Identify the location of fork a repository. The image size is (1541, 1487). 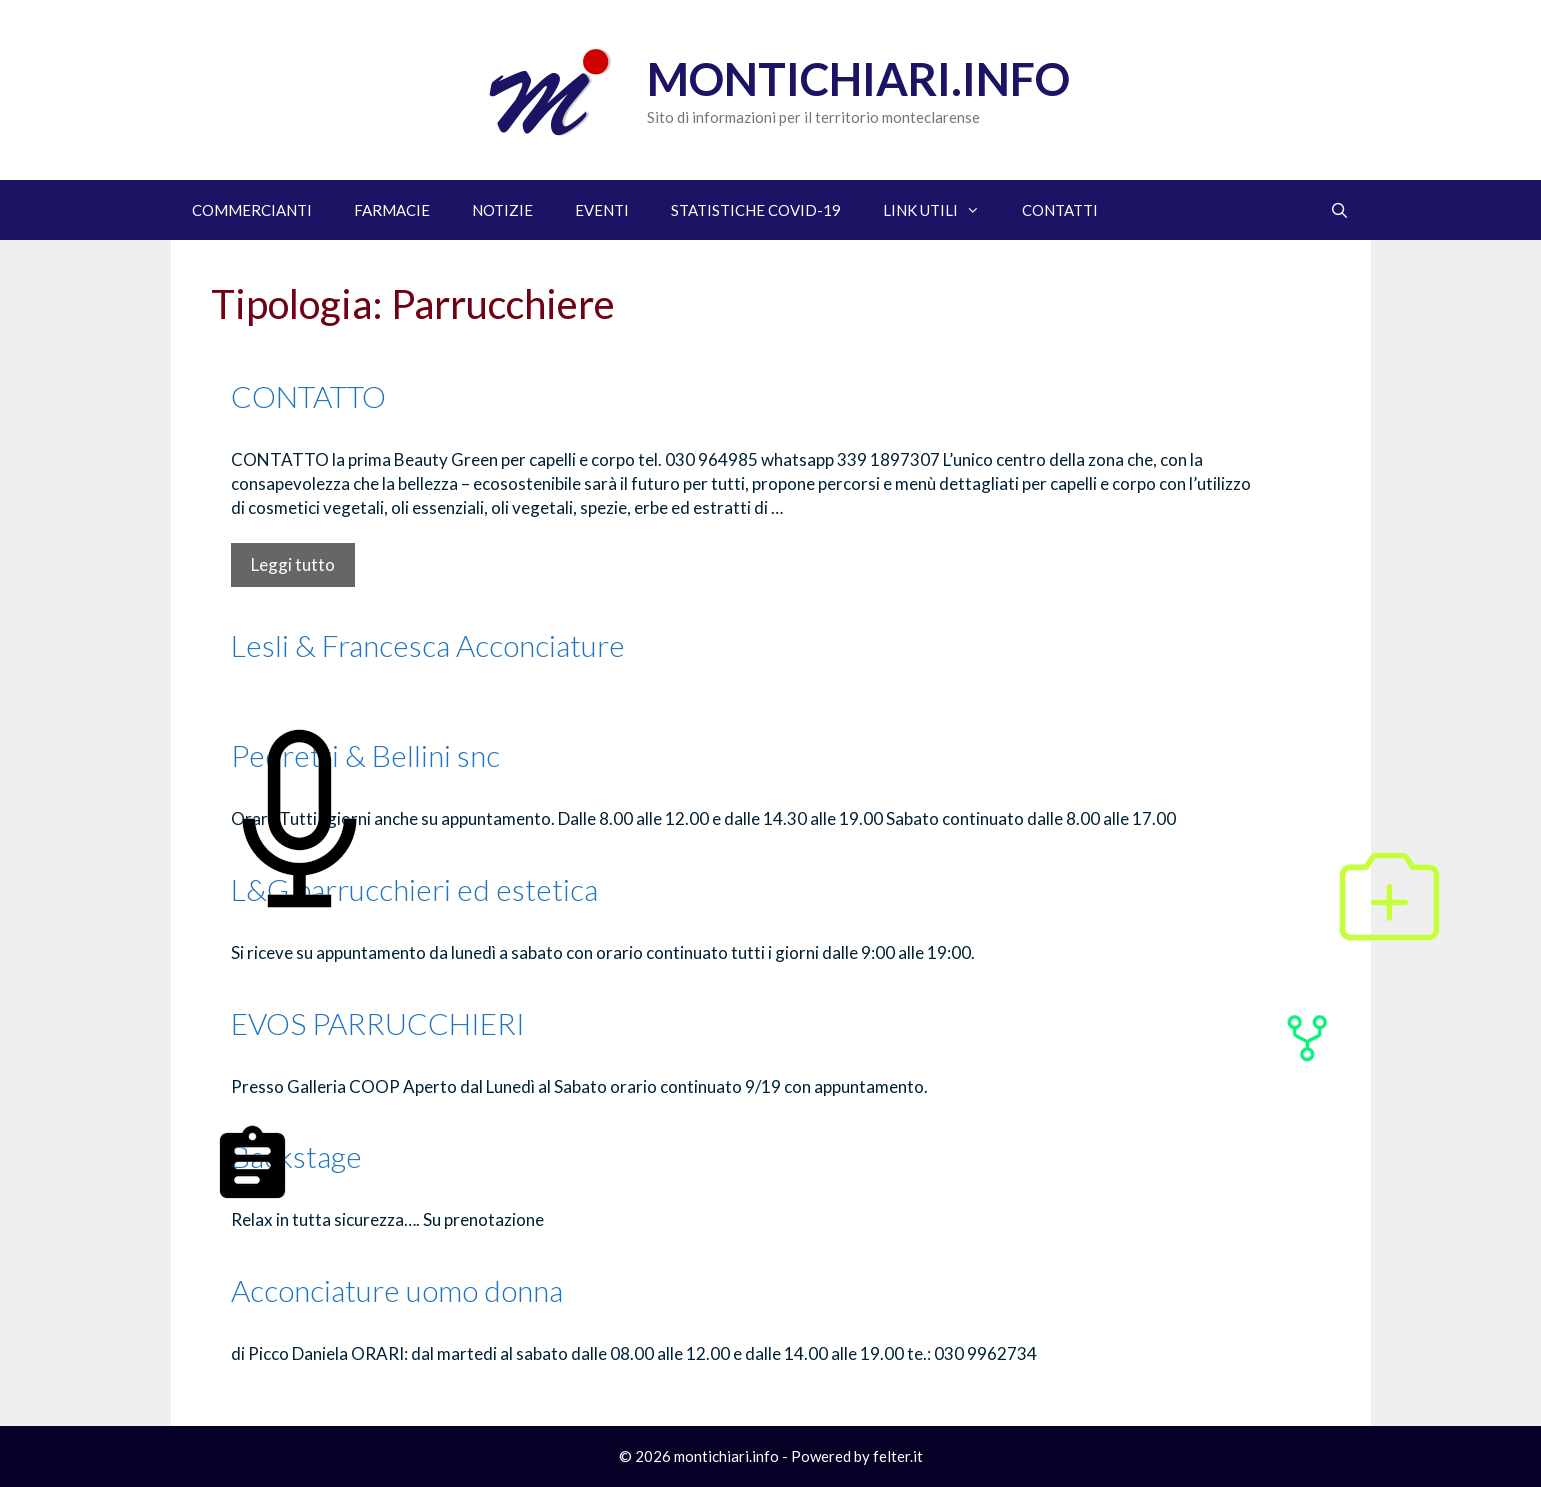
(1305, 1036).